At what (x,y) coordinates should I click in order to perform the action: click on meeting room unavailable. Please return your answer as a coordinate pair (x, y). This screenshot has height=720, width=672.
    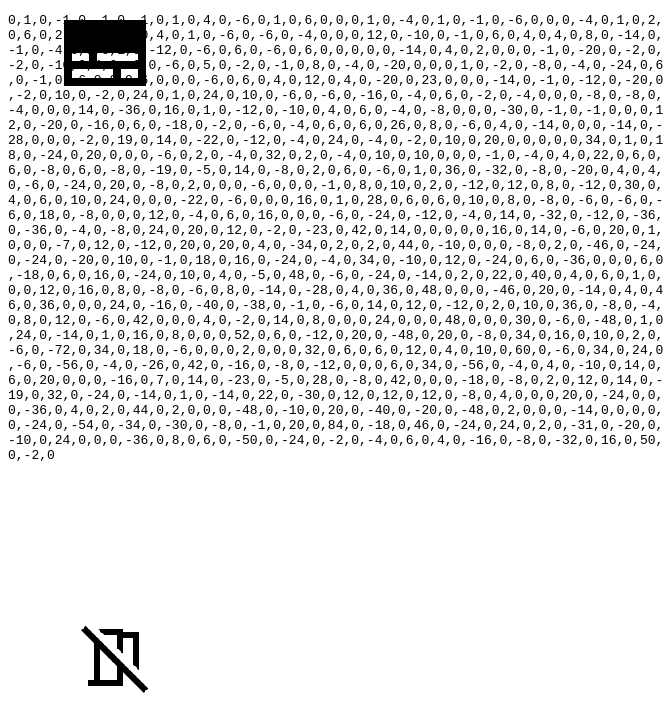
    Looking at the image, I should click on (116, 657).